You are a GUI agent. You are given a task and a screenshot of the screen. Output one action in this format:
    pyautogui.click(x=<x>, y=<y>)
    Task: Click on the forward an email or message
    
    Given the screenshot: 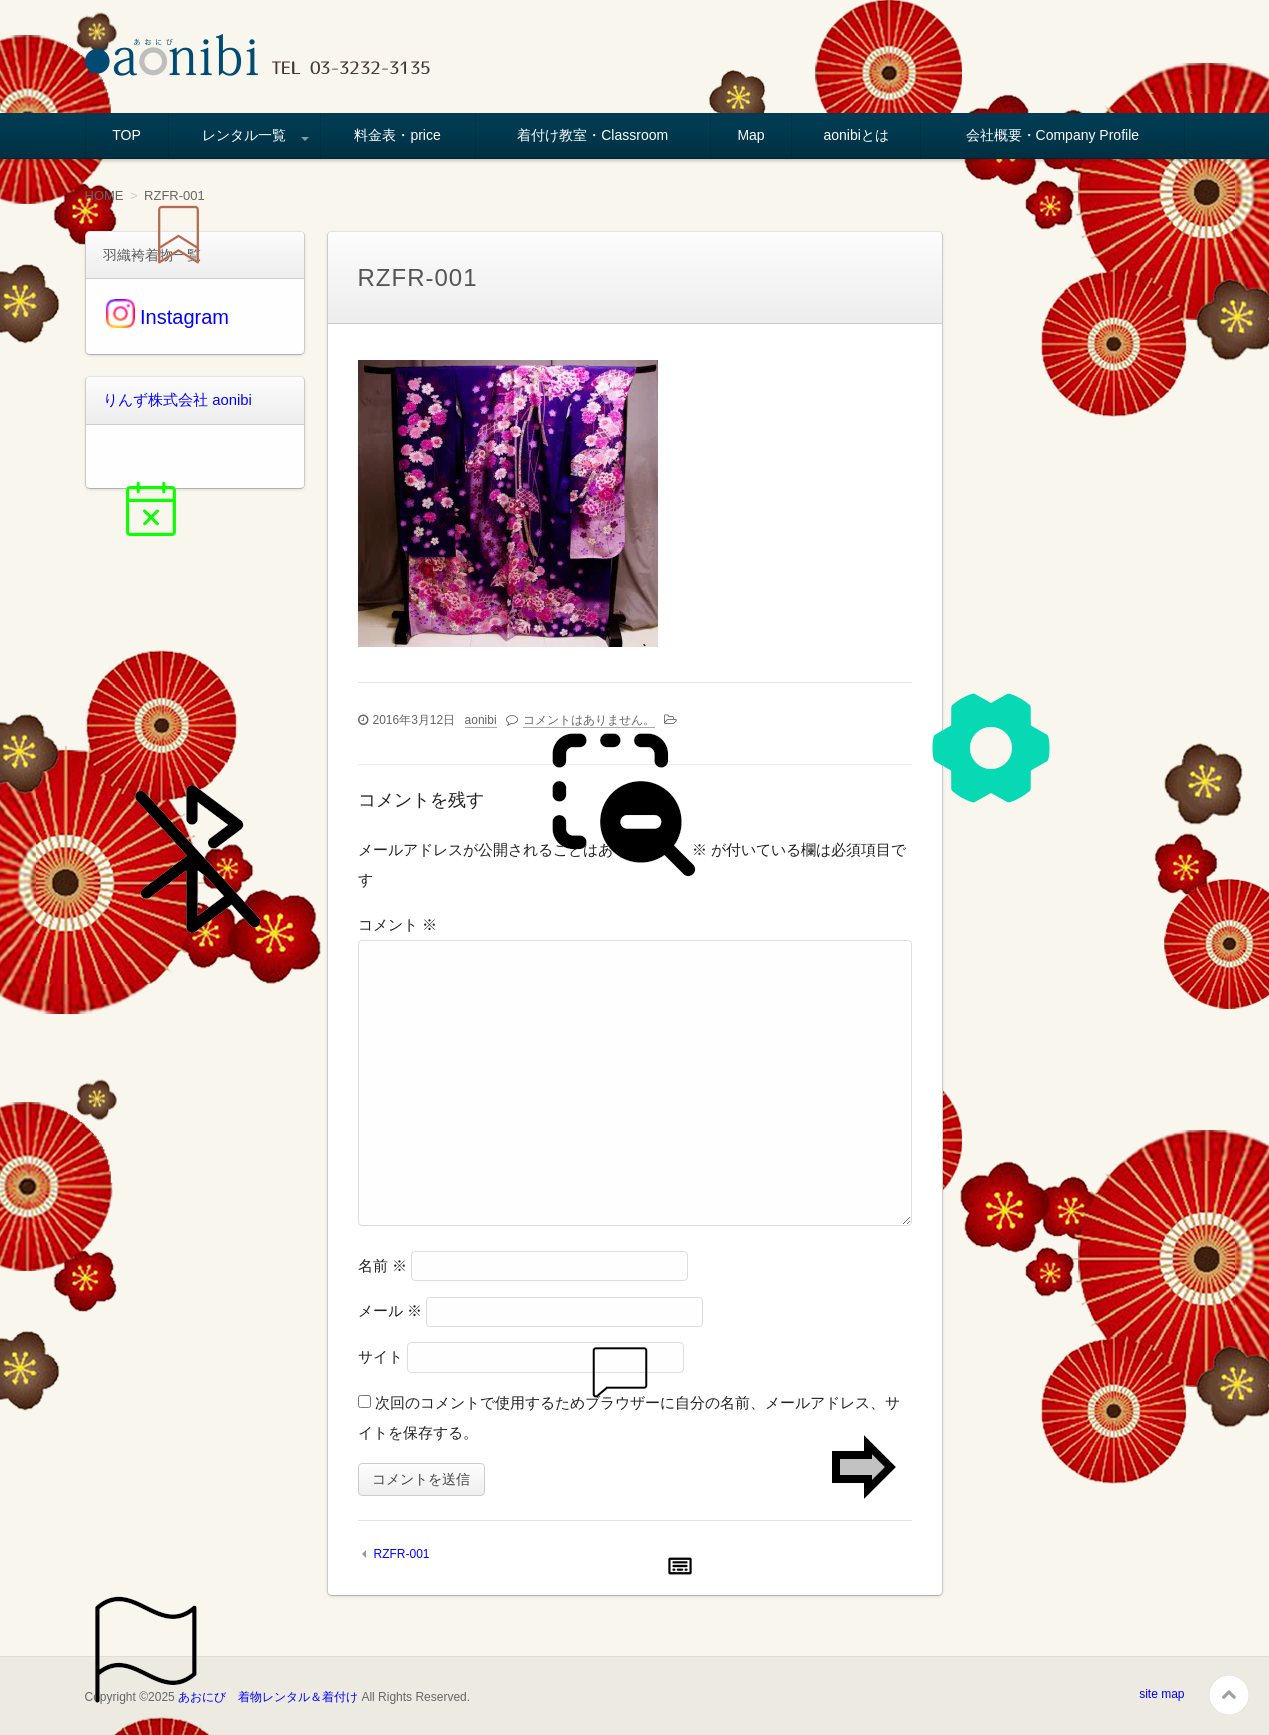 What is the action you would take?
    pyautogui.click(x=864, y=1467)
    